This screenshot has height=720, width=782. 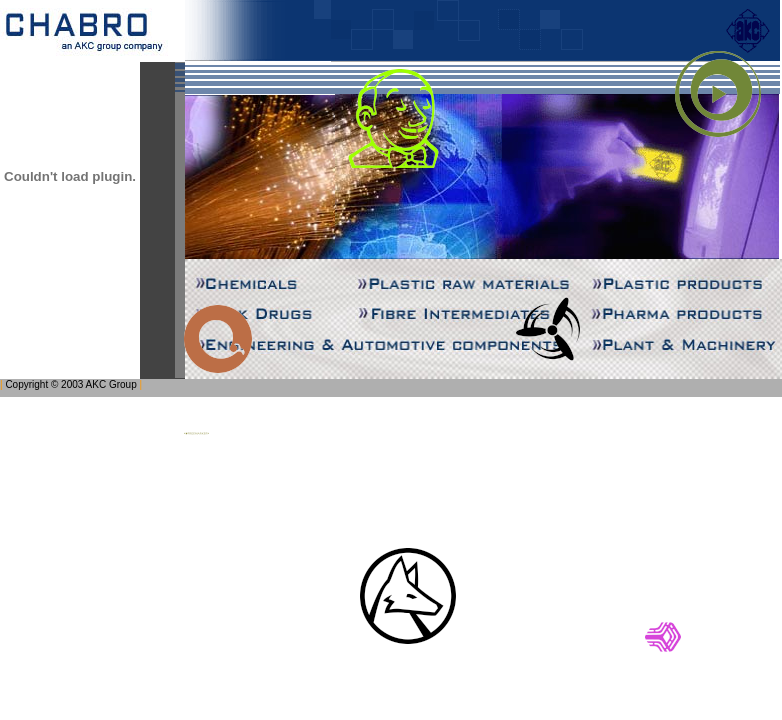 I want to click on Apache ECharts logo, so click(x=218, y=339).